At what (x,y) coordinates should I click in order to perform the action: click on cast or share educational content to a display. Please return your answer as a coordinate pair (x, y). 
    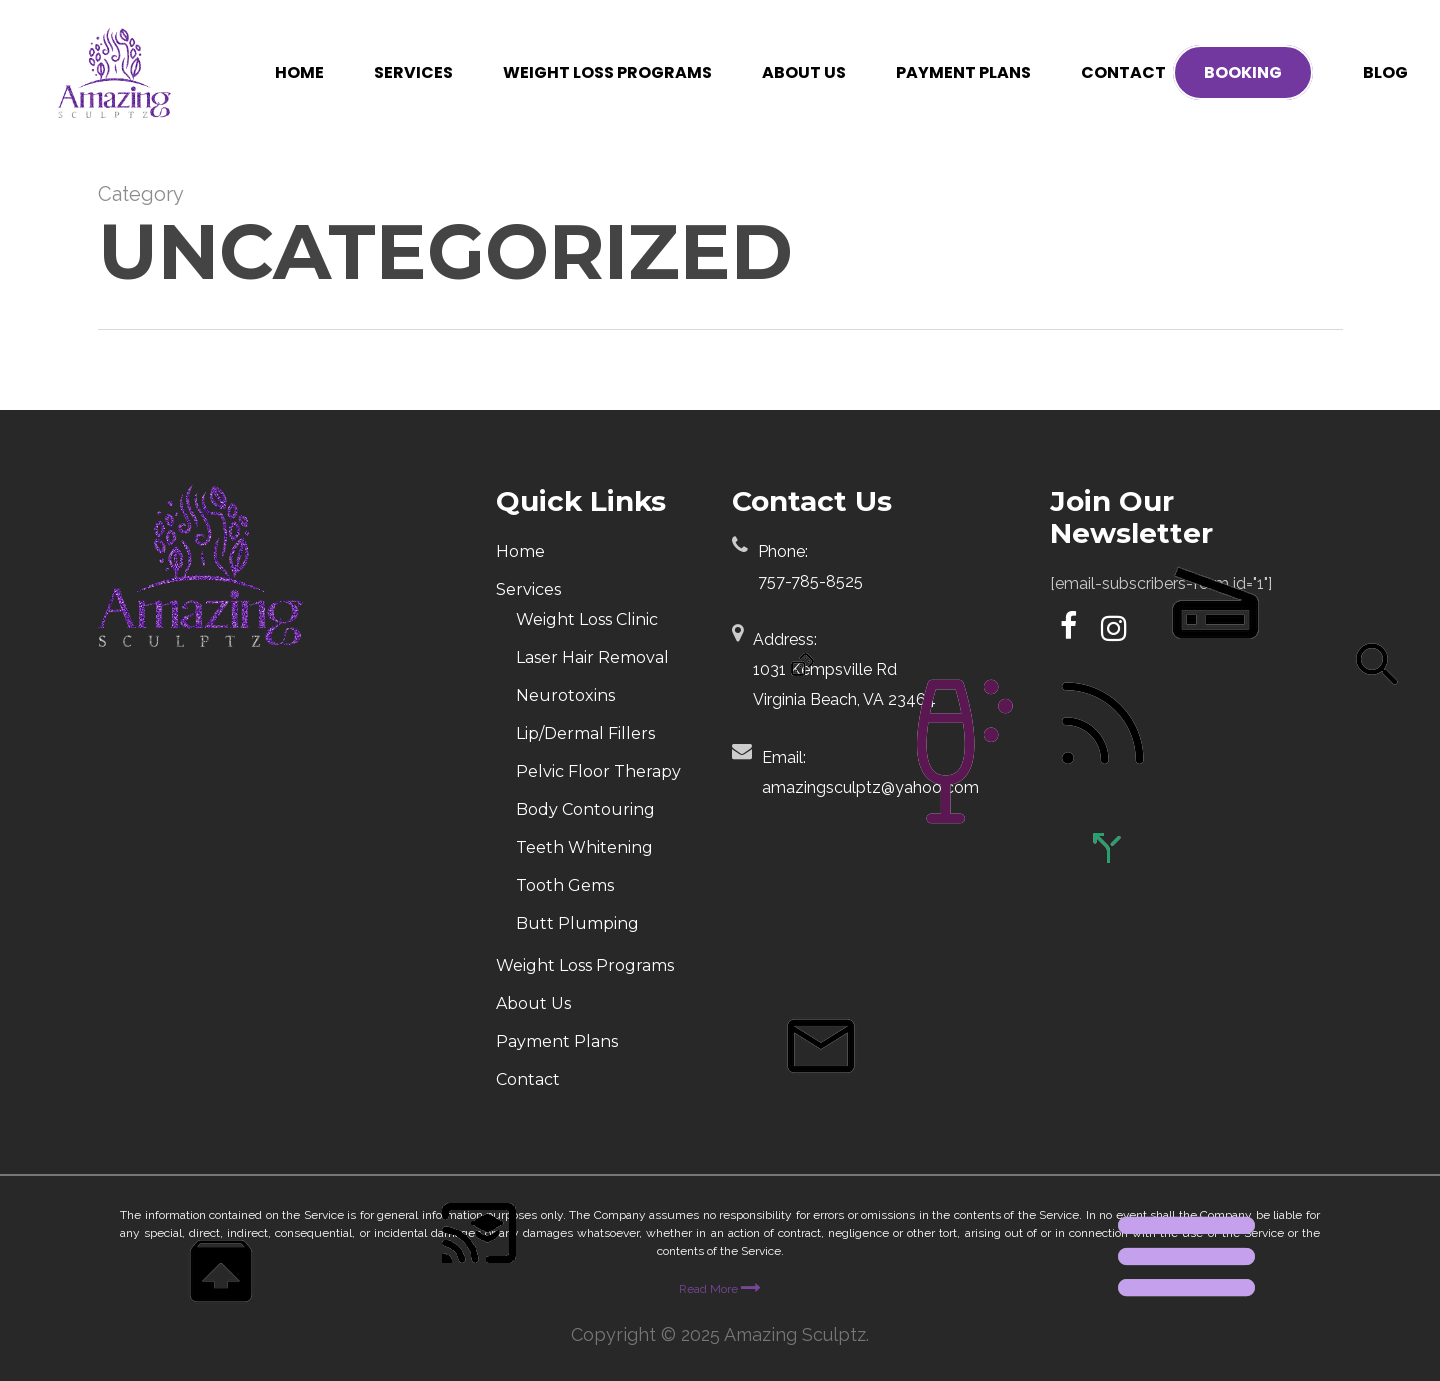
    Looking at the image, I should click on (479, 1233).